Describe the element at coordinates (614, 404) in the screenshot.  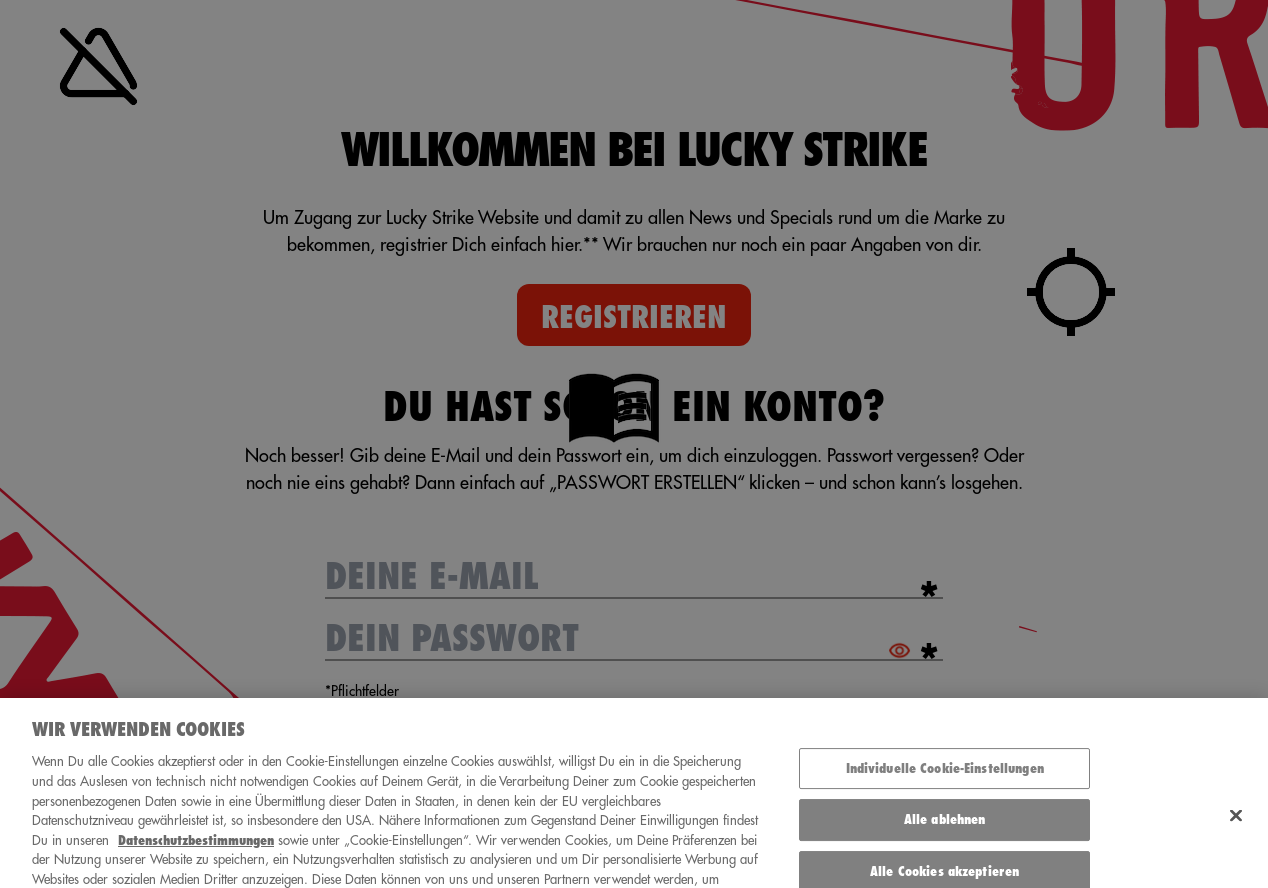
I see `open menu or navigation guide` at that location.